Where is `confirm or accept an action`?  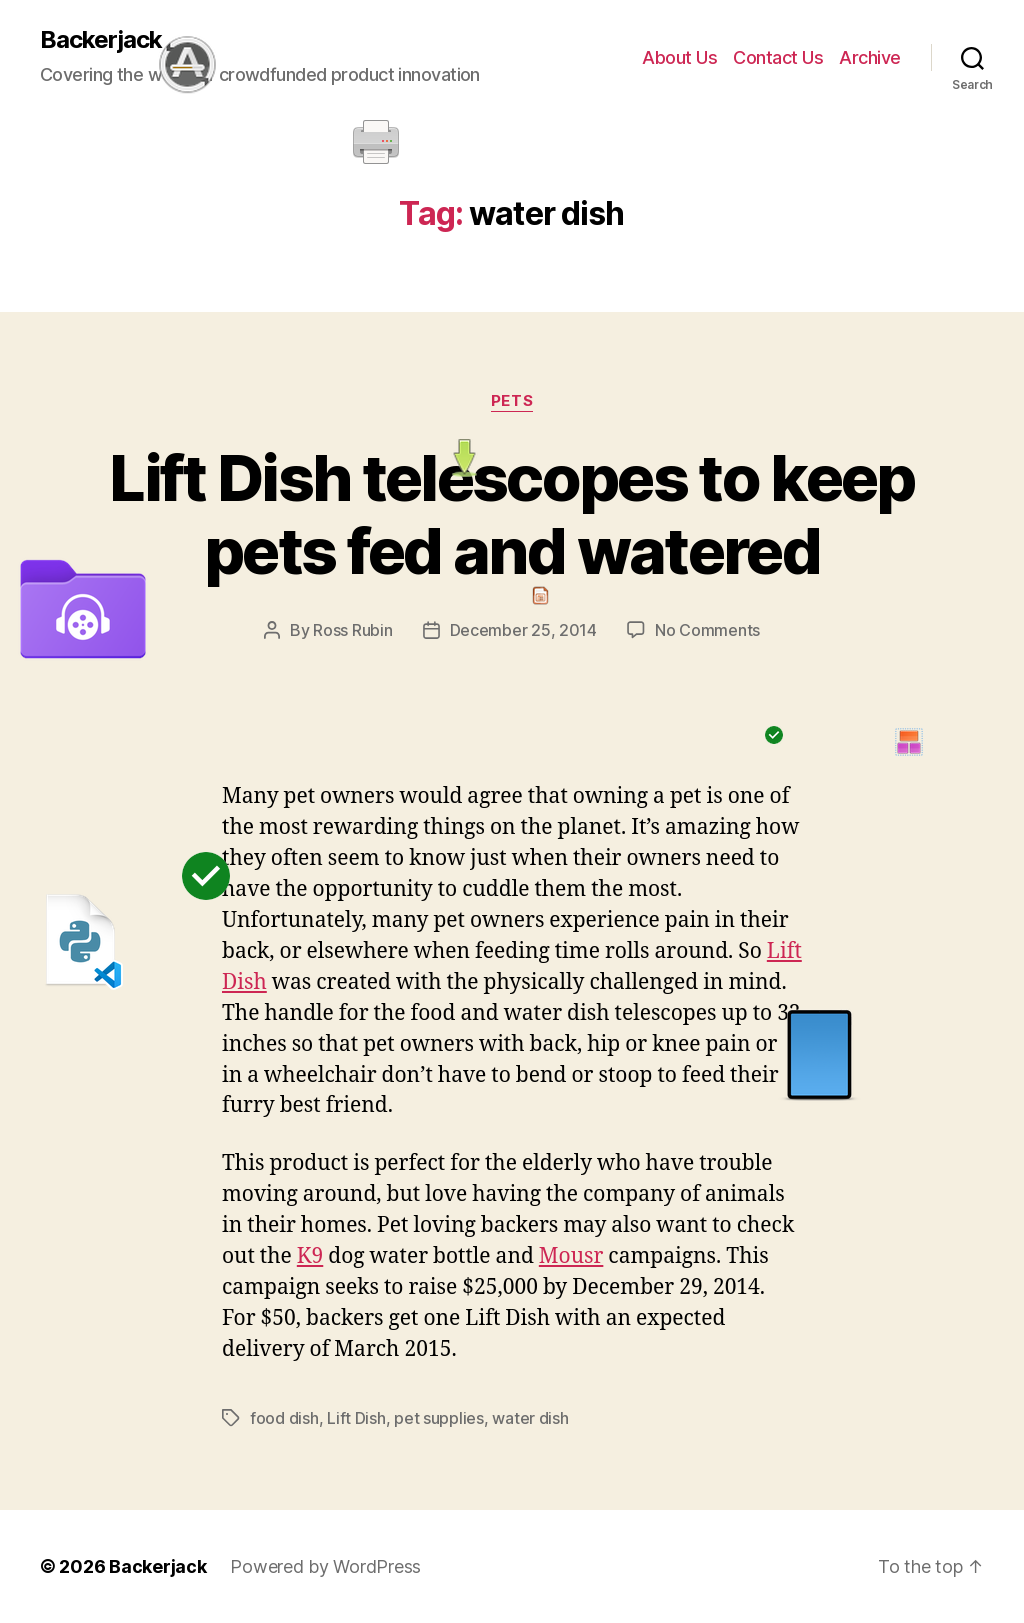 confirm or accept an action is located at coordinates (206, 876).